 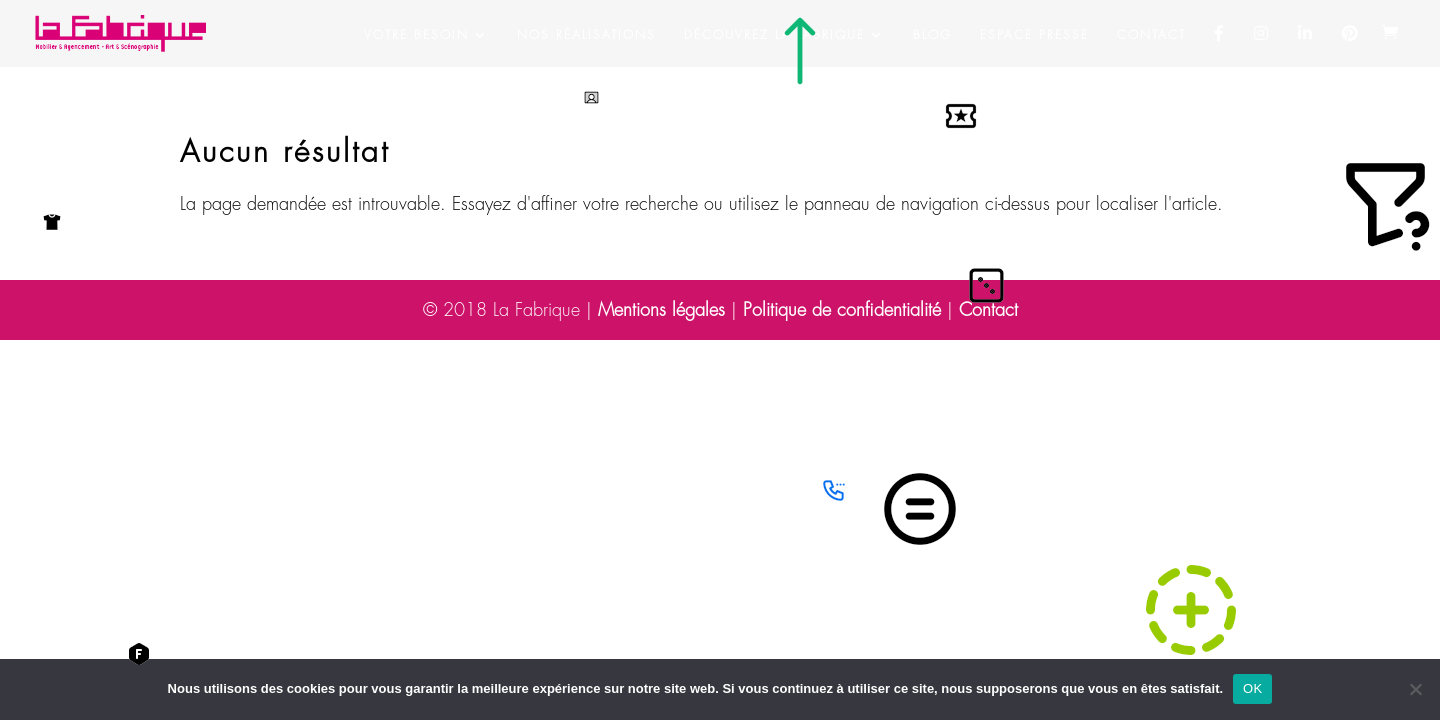 What do you see at coordinates (52, 222) in the screenshot?
I see `browse clothing or apparel items` at bounding box center [52, 222].